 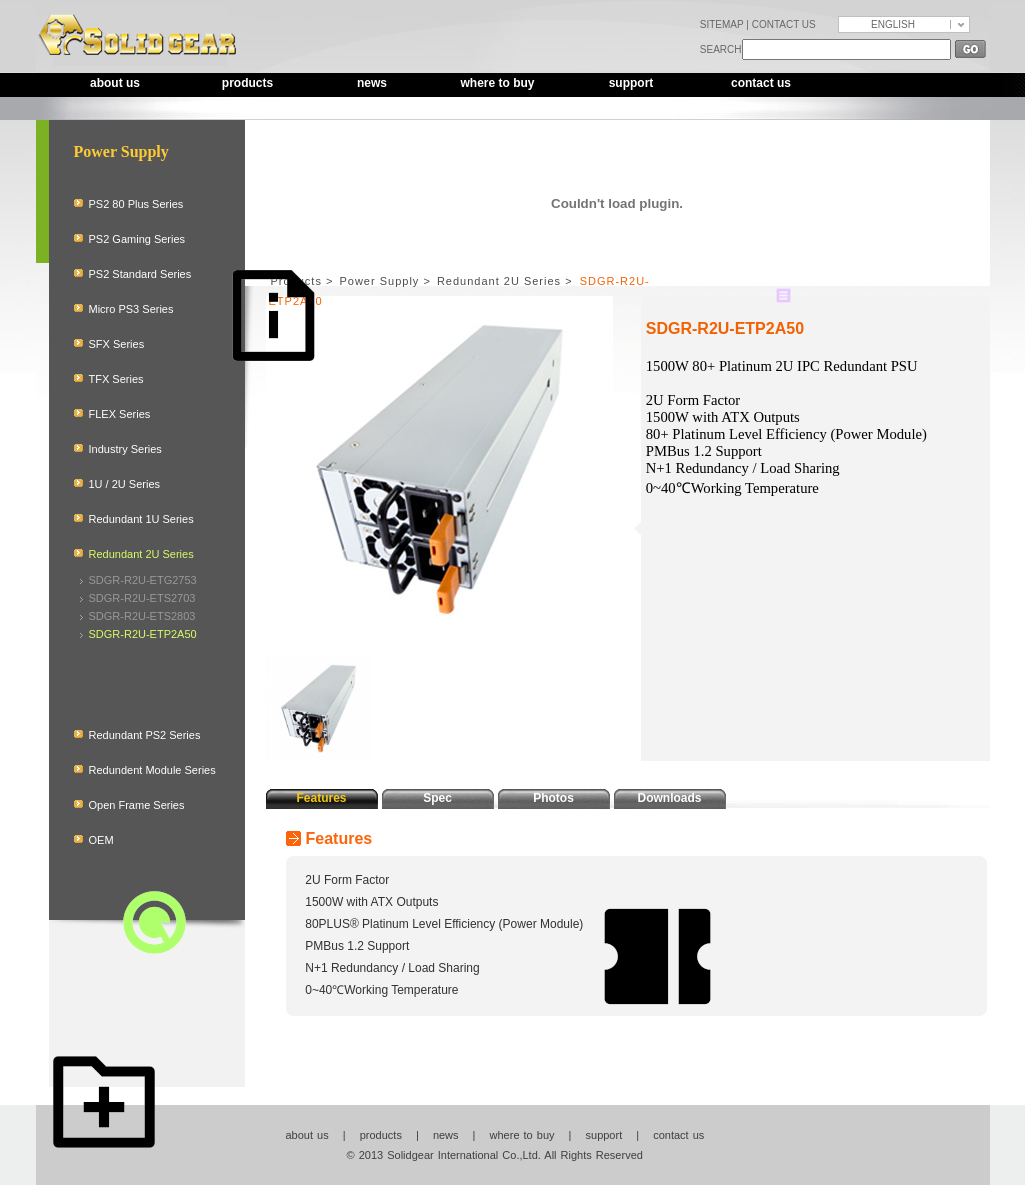 I want to click on view file details or properties, so click(x=273, y=315).